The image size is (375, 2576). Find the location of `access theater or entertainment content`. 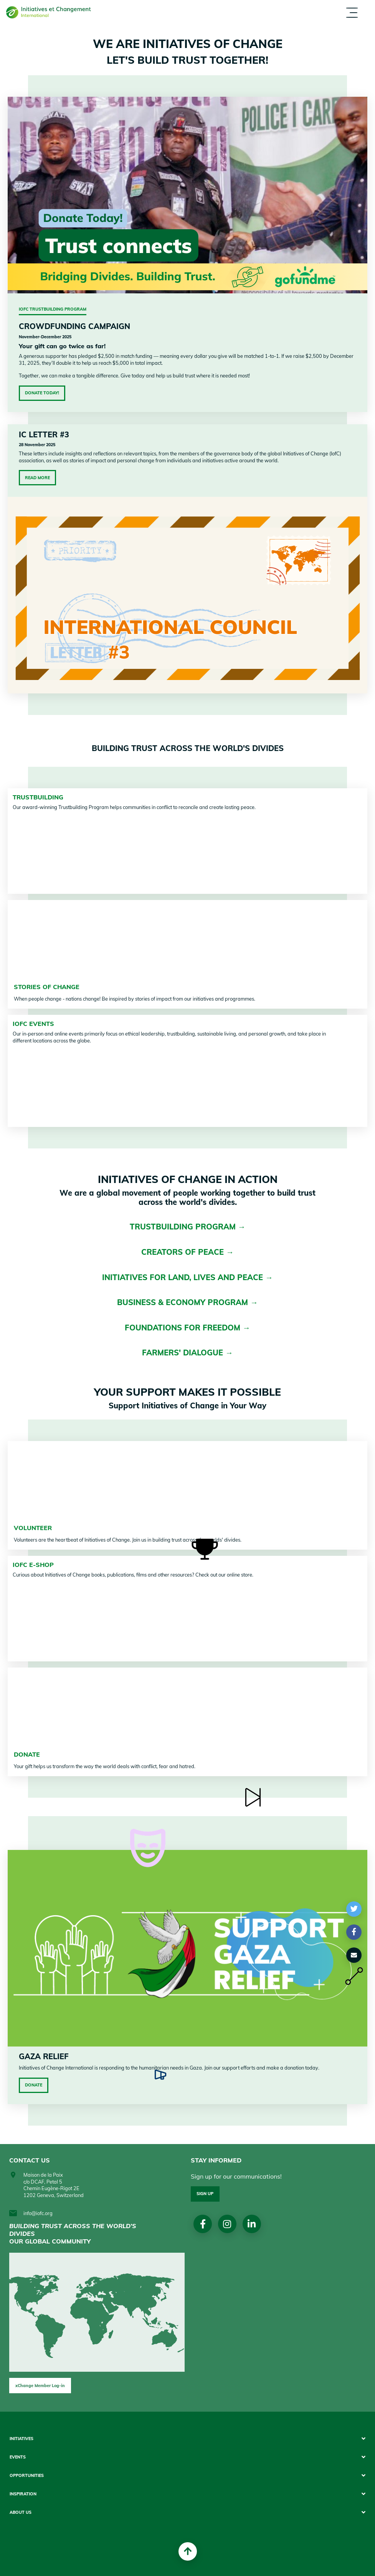

access theater or entertainment content is located at coordinates (148, 1846).